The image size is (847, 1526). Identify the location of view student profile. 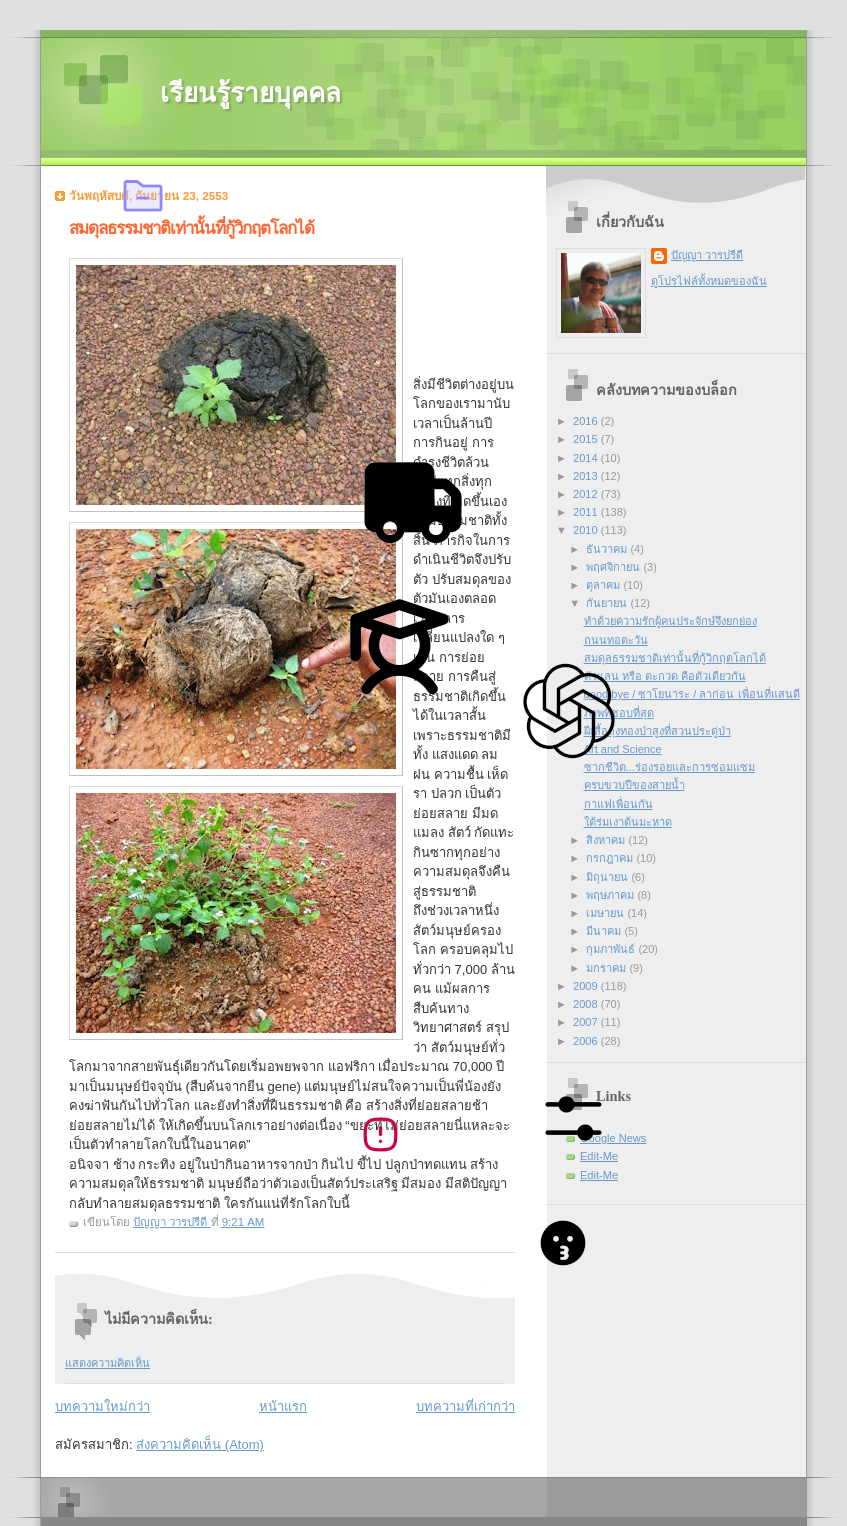
(399, 648).